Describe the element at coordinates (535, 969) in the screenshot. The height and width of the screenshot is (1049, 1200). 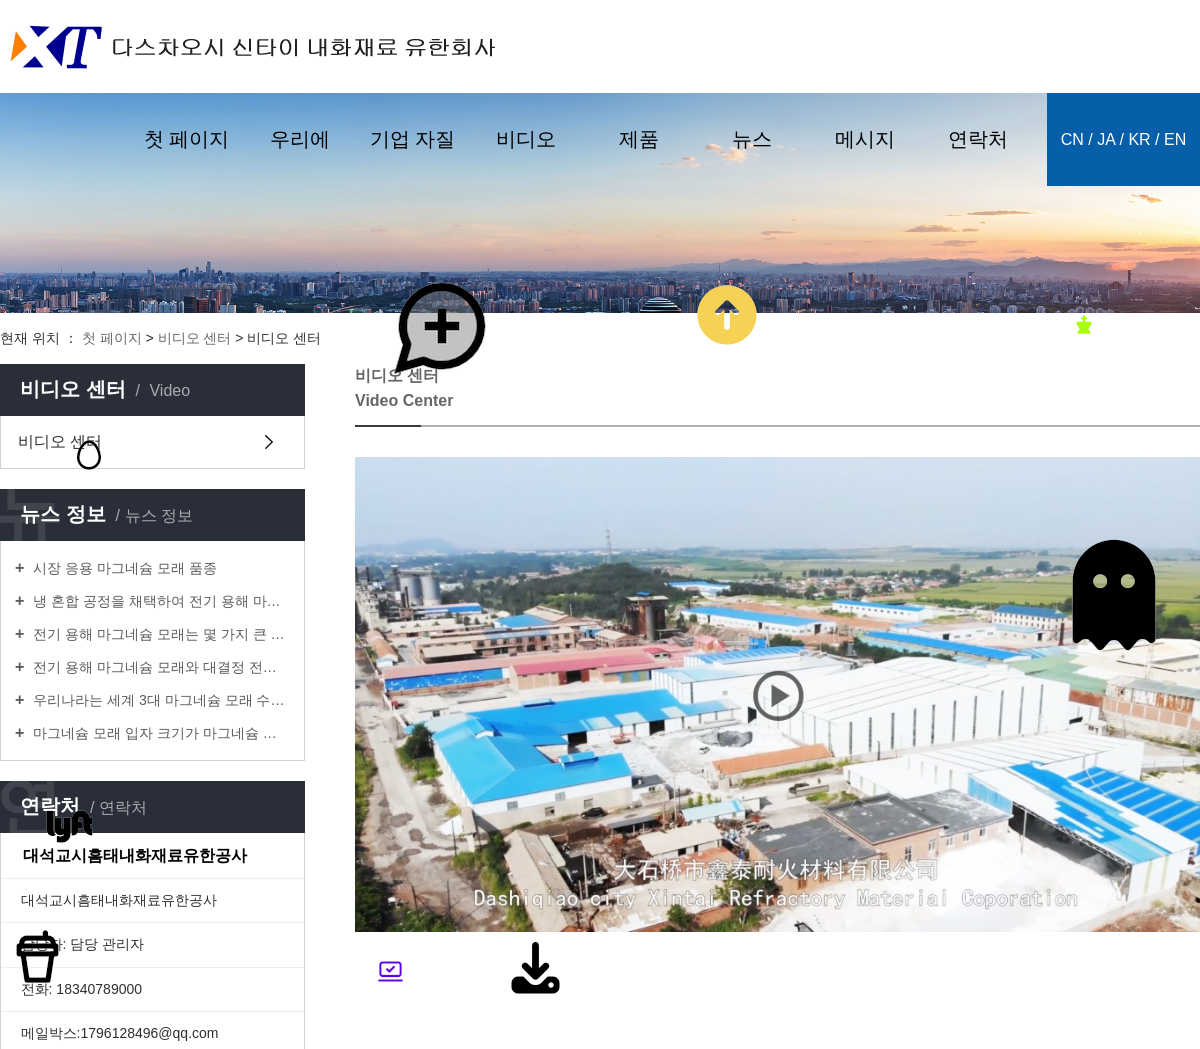
I see `download a file to your device` at that location.